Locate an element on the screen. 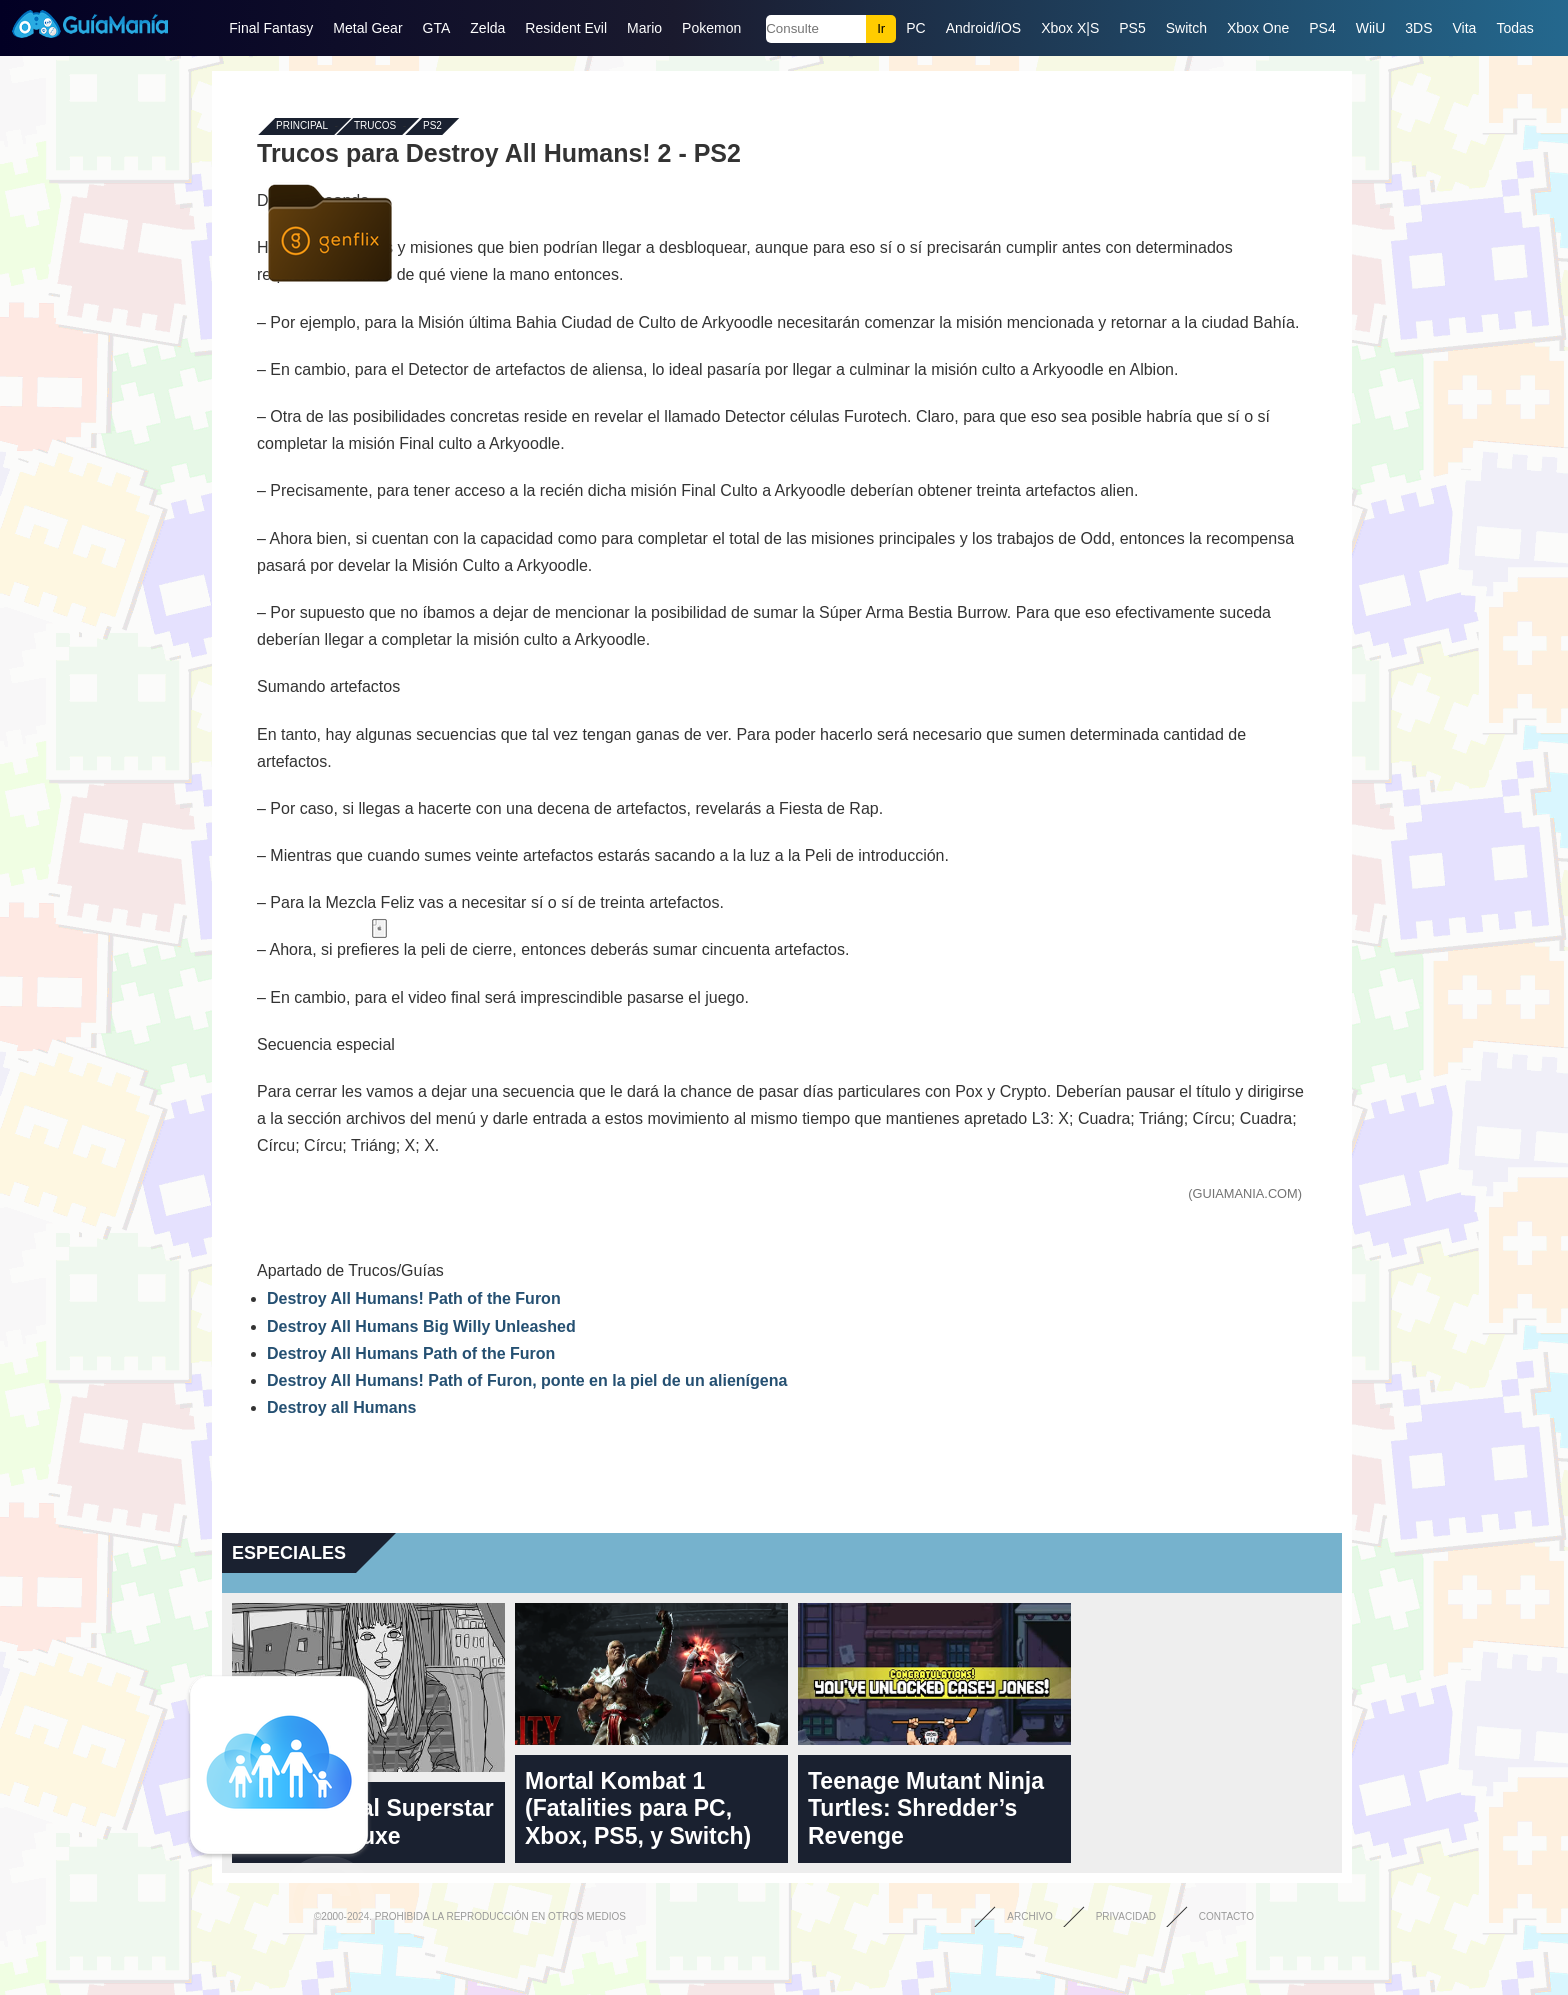  open genflix media folder is located at coordinates (329, 236).